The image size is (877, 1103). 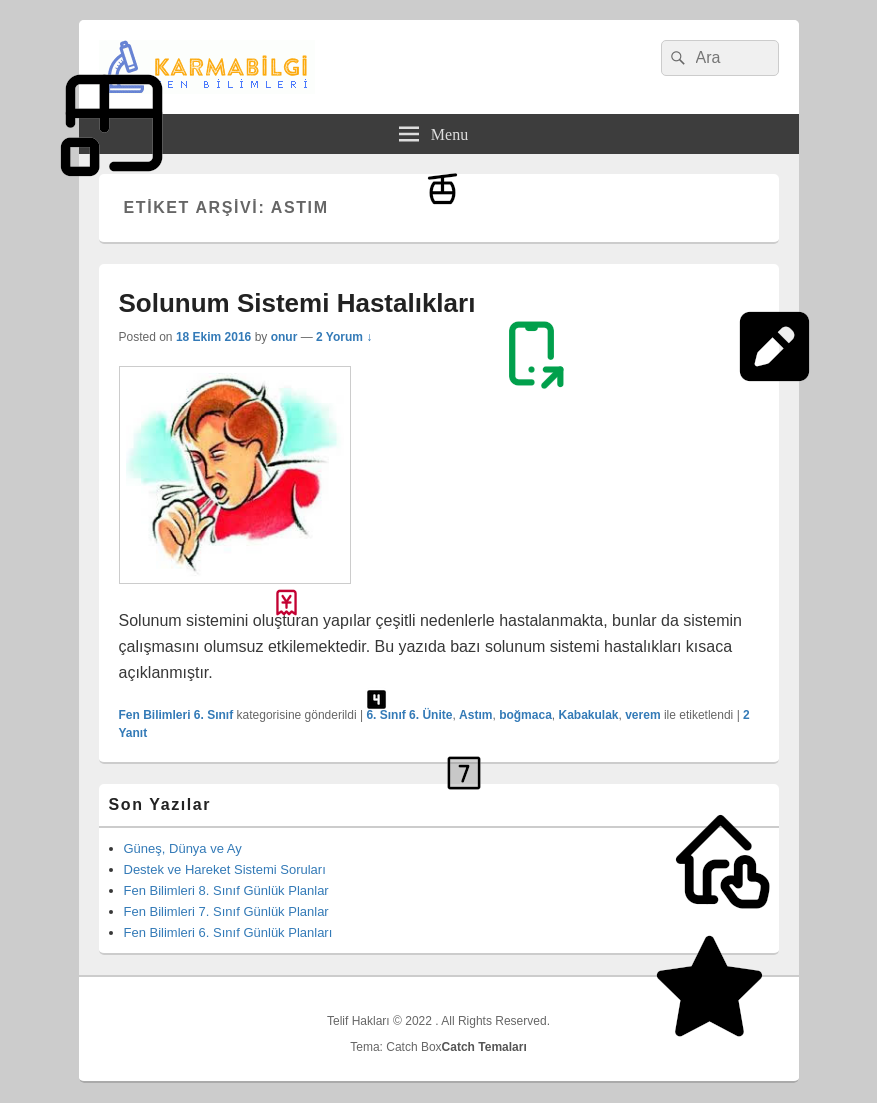 I want to click on select filter or preset number 4, so click(x=376, y=699).